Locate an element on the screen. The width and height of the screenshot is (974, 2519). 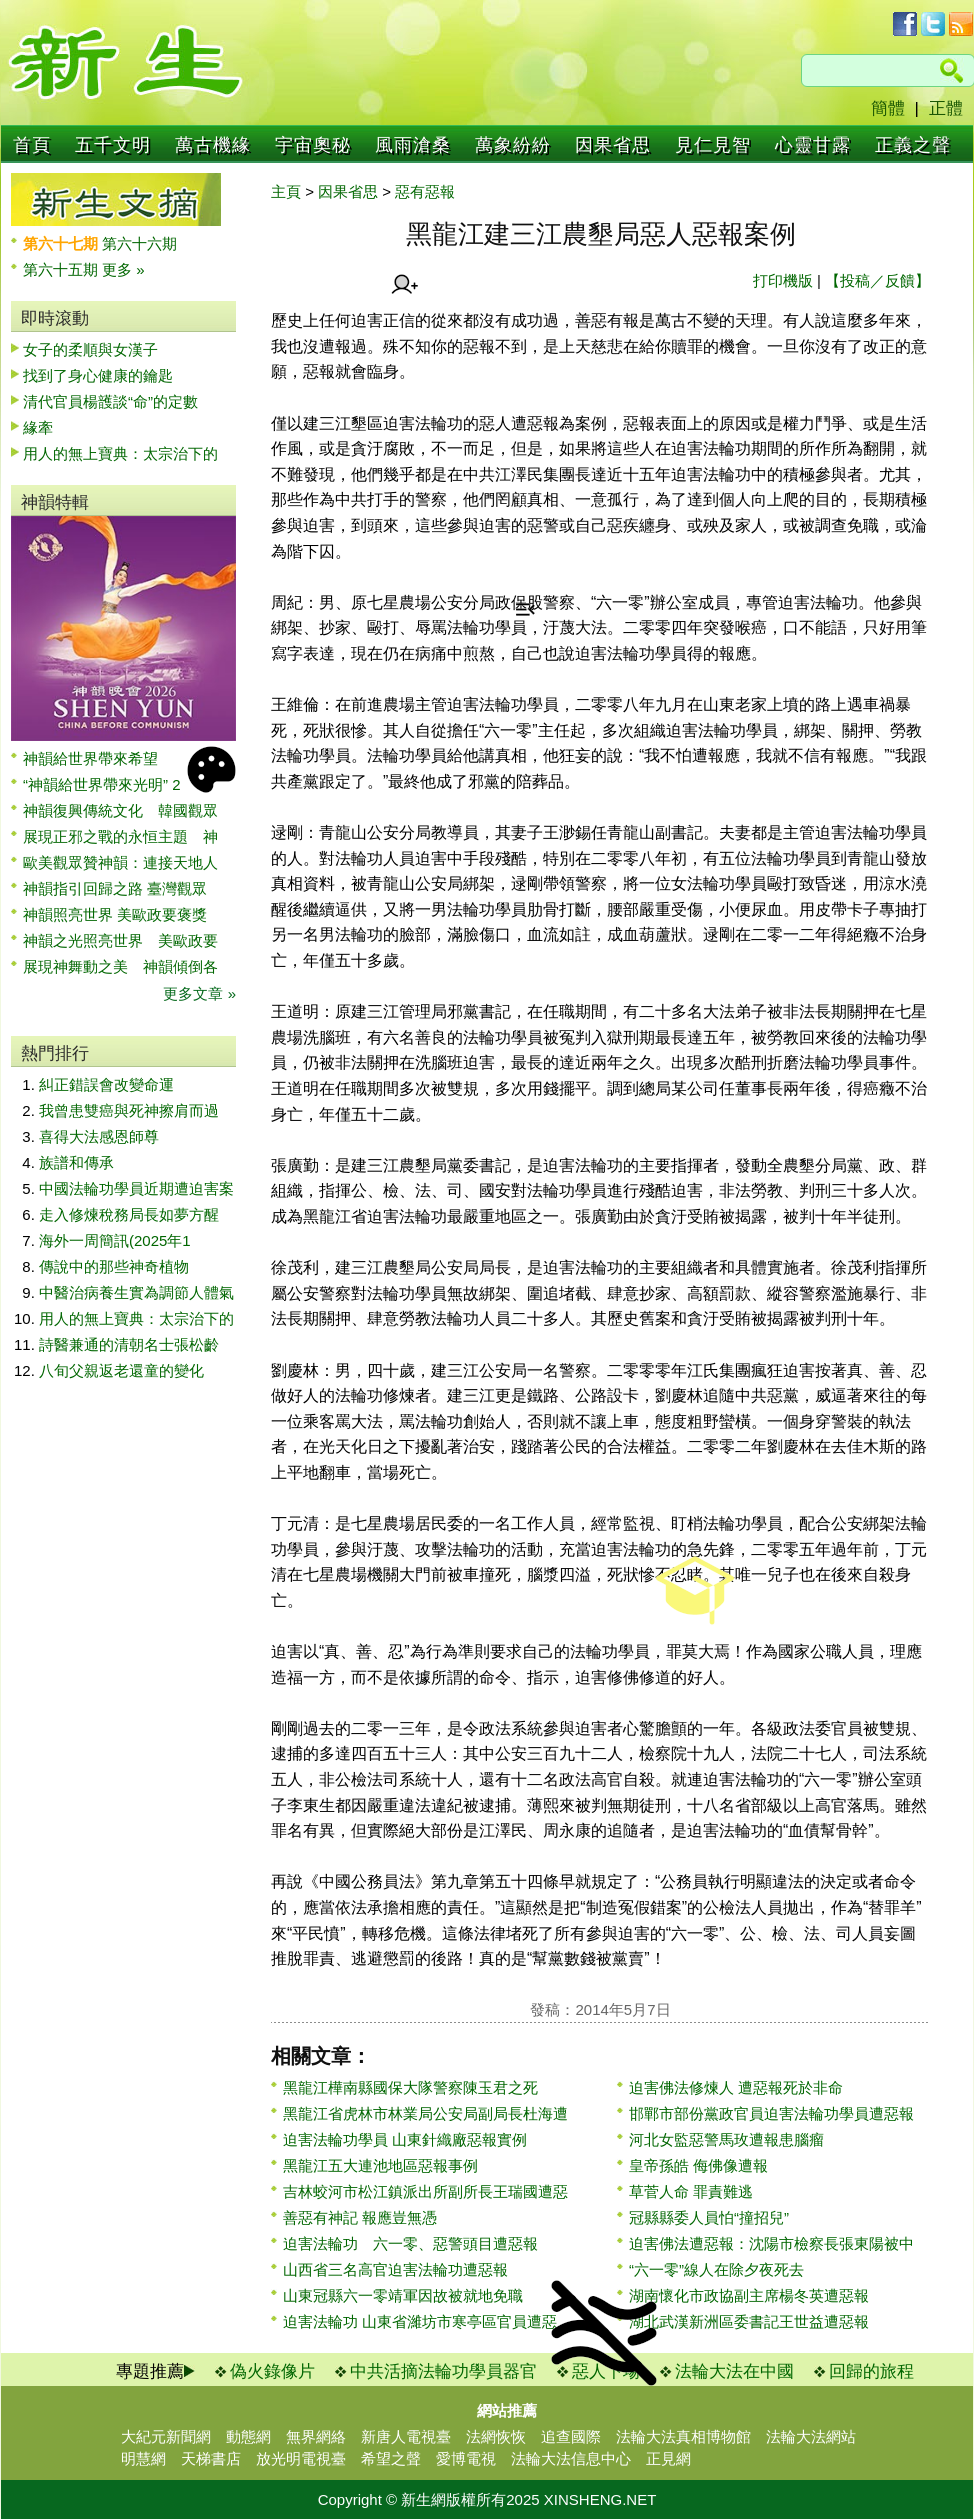
open the navigation menu is located at coordinates (525, 609).